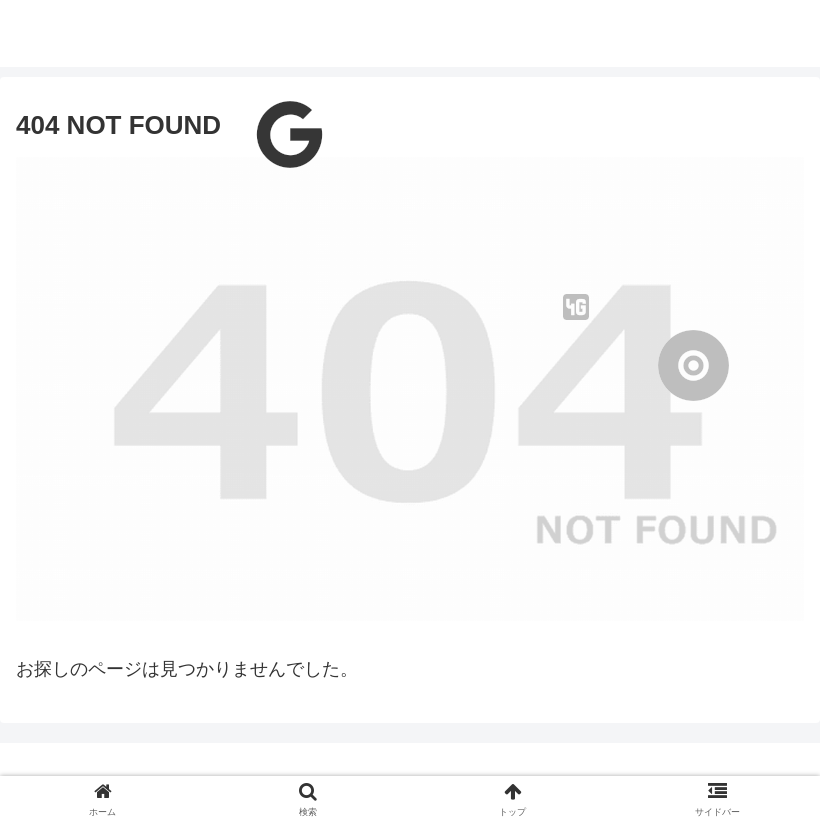  What do you see at coordinates (693, 365) in the screenshot?
I see `access DVD or optical disc drive` at bounding box center [693, 365].